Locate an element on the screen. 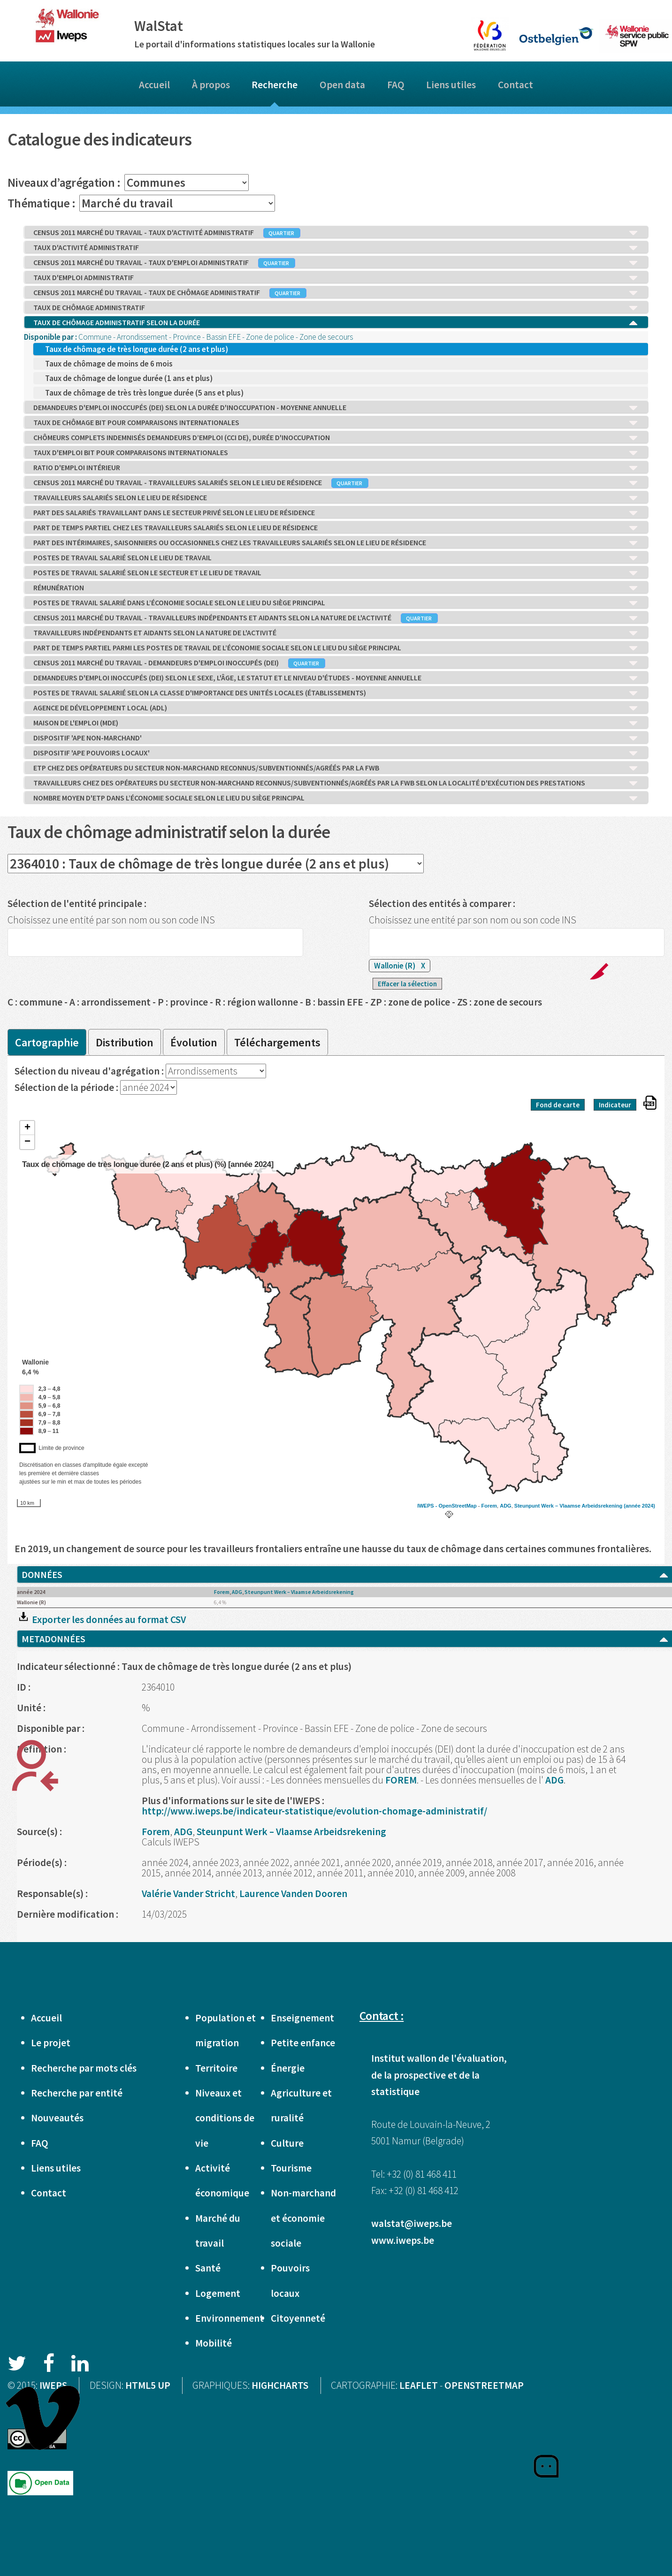 Image resolution: width=672 pixels, height=2576 pixels. open messaging or chat is located at coordinates (546, 2466).